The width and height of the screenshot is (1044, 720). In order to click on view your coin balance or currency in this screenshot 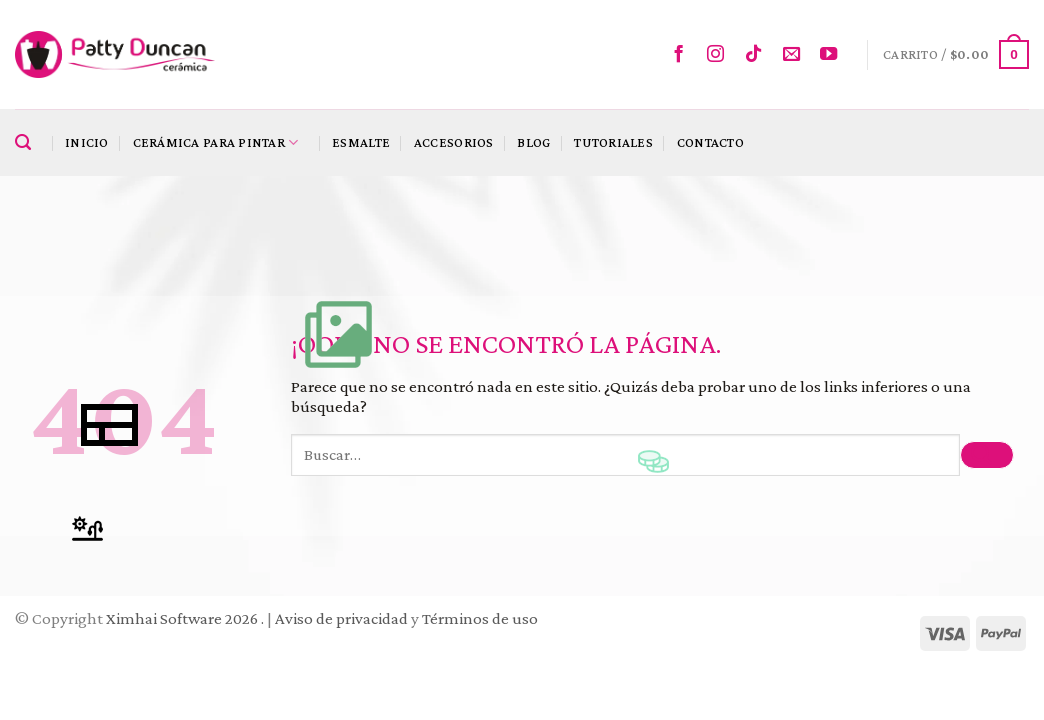, I will do `click(653, 461)`.